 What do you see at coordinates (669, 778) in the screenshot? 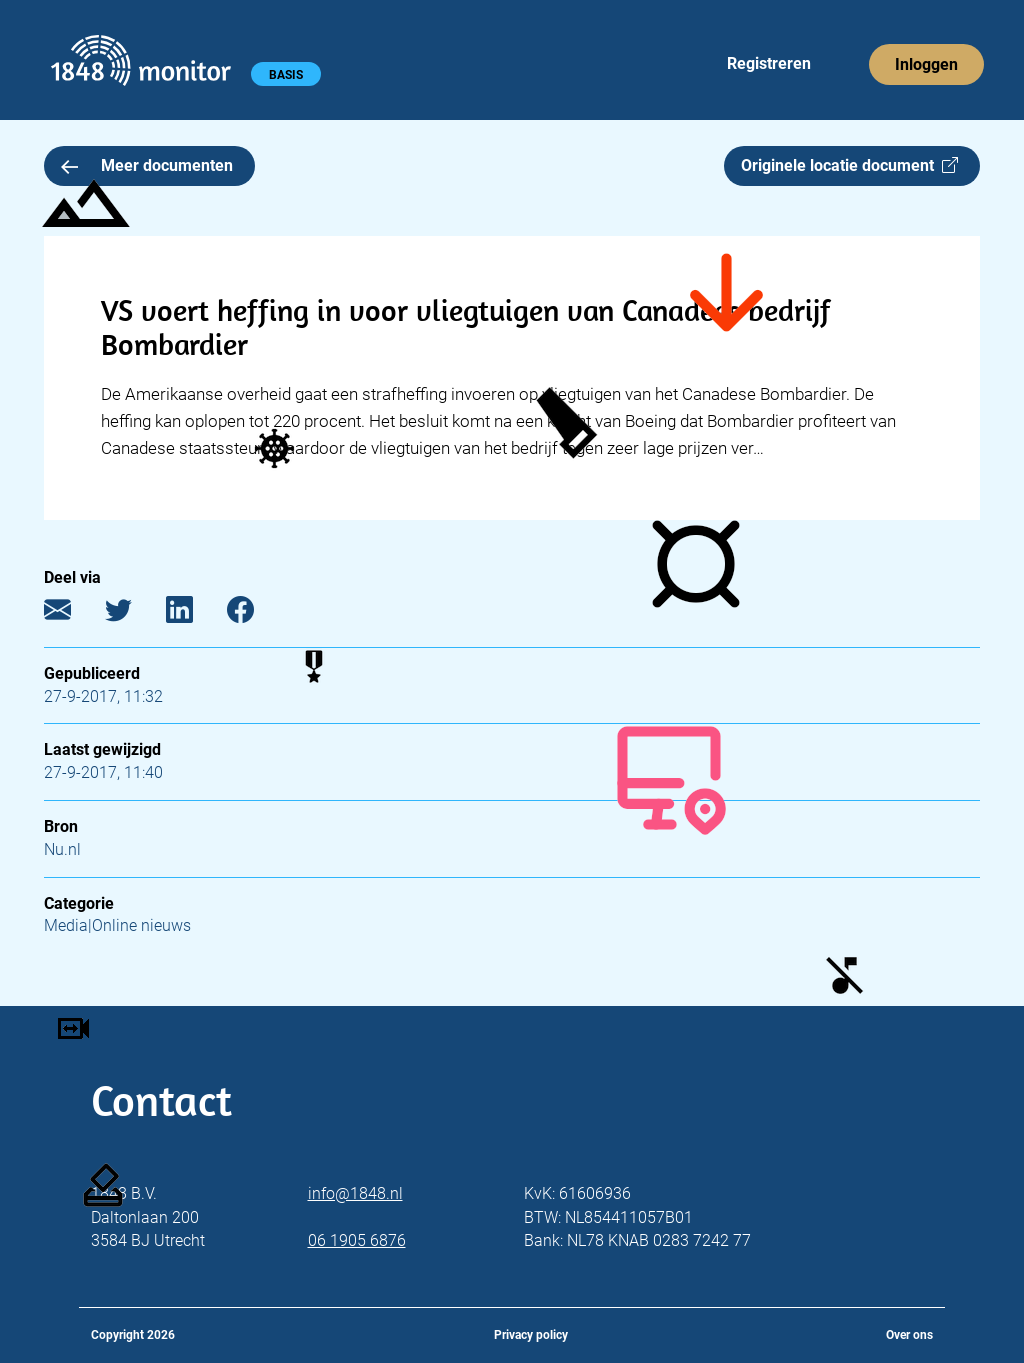
I see `view device location on map` at bounding box center [669, 778].